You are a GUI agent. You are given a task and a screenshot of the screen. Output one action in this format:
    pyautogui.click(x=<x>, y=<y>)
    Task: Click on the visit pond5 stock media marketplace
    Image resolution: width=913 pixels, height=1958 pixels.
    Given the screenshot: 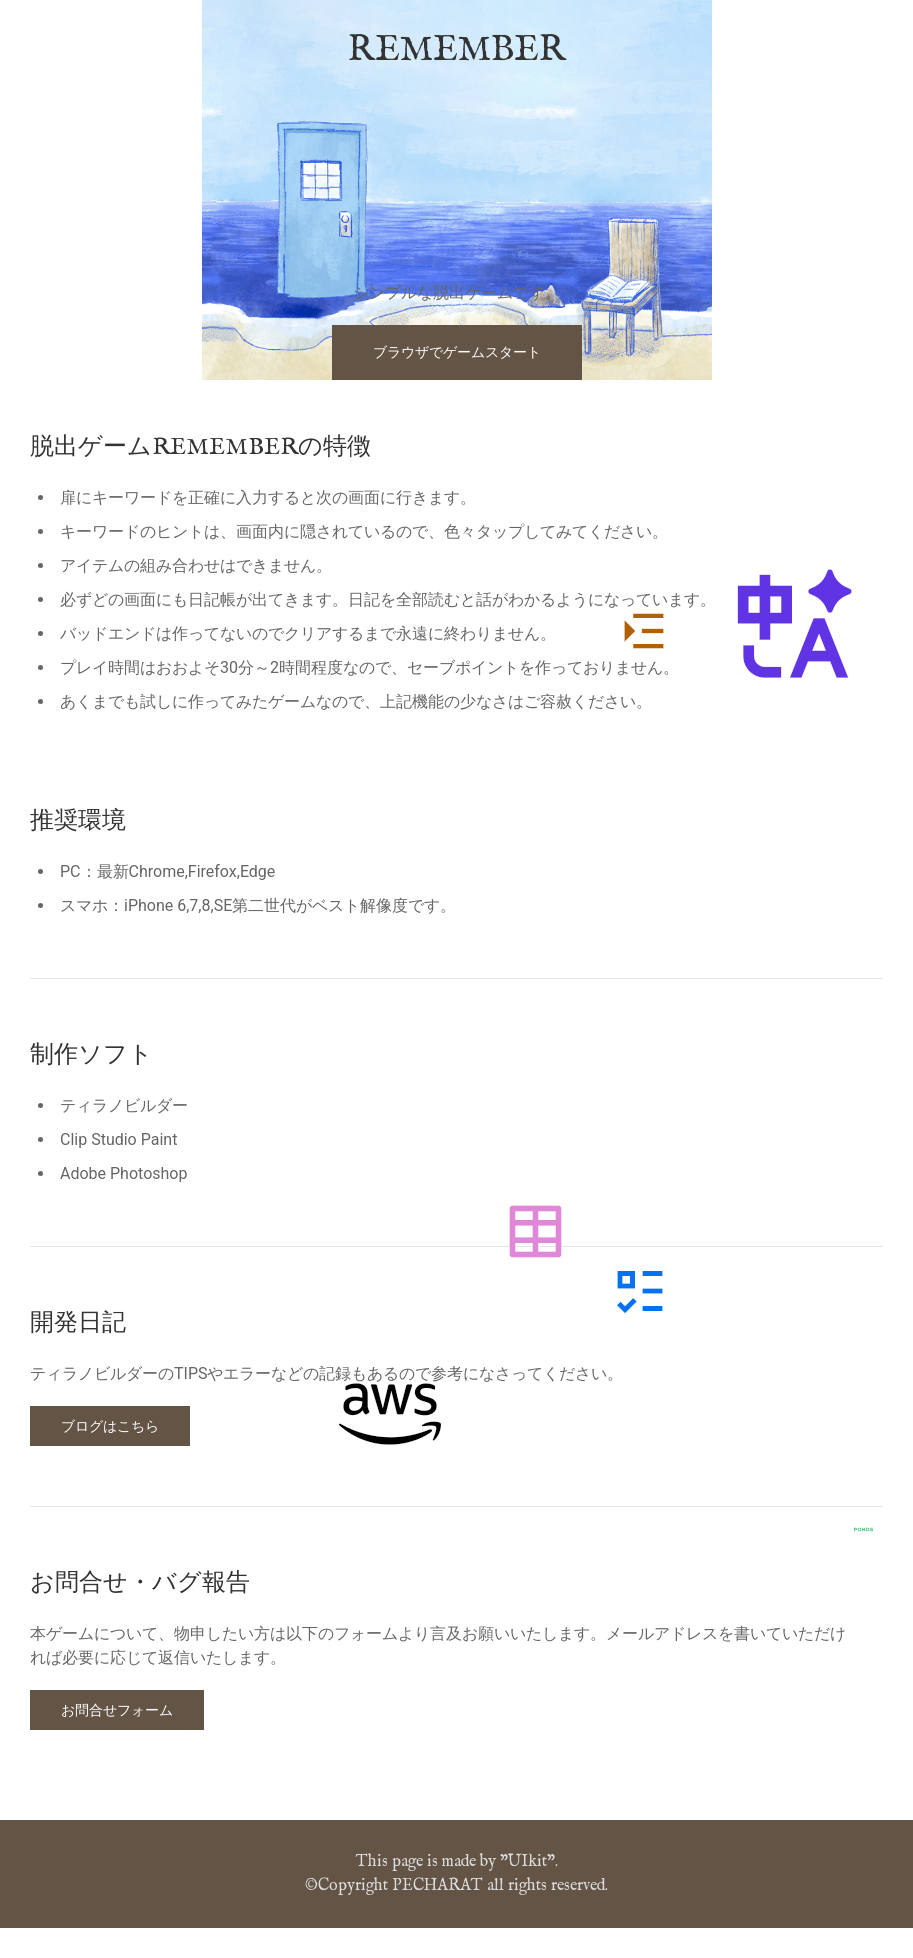 What is the action you would take?
    pyautogui.click(x=863, y=1529)
    